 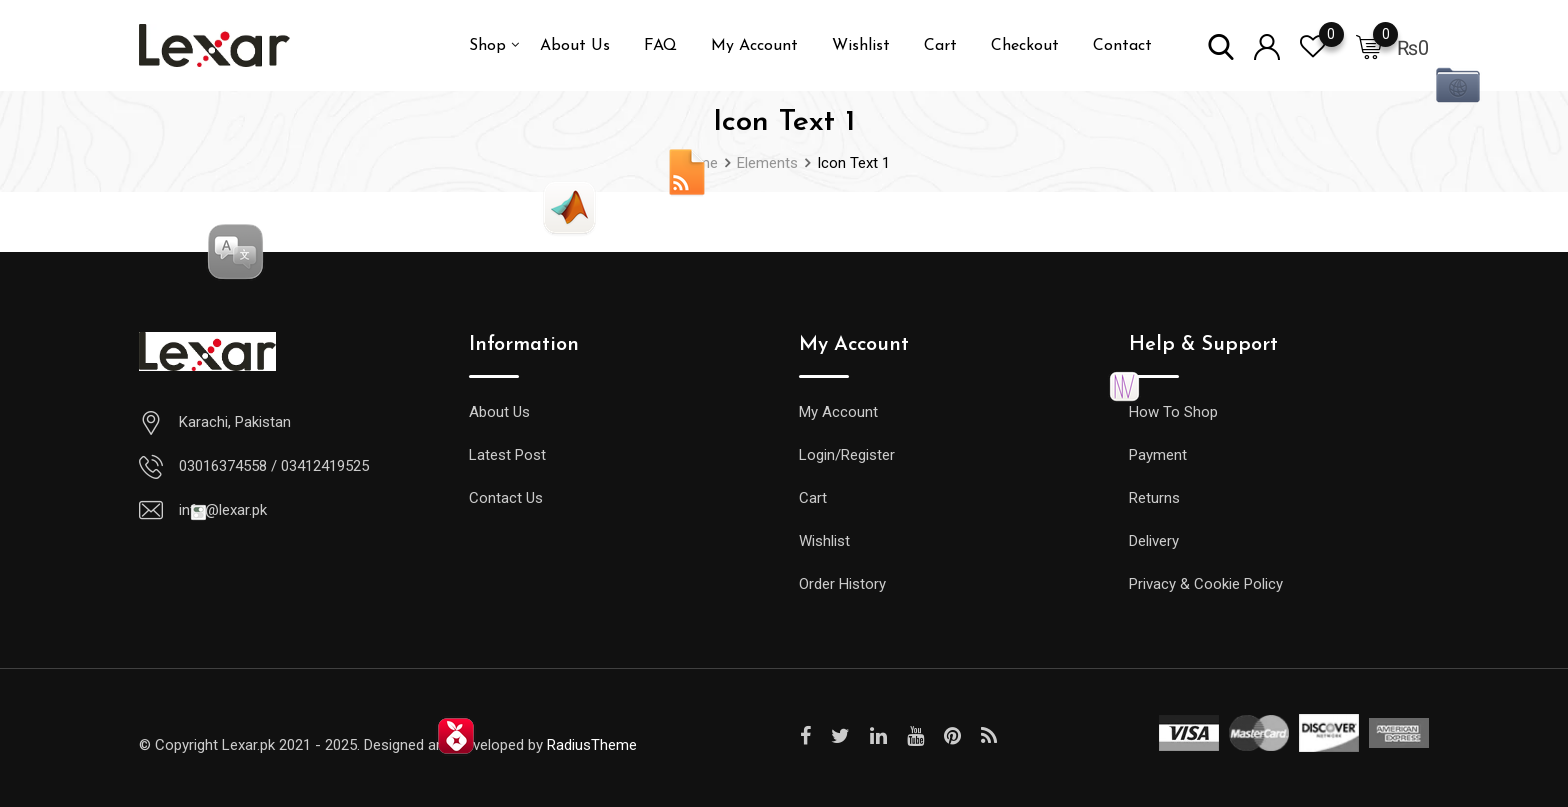 I want to click on launch nvtop gpu monitoring application, so click(x=1124, y=386).